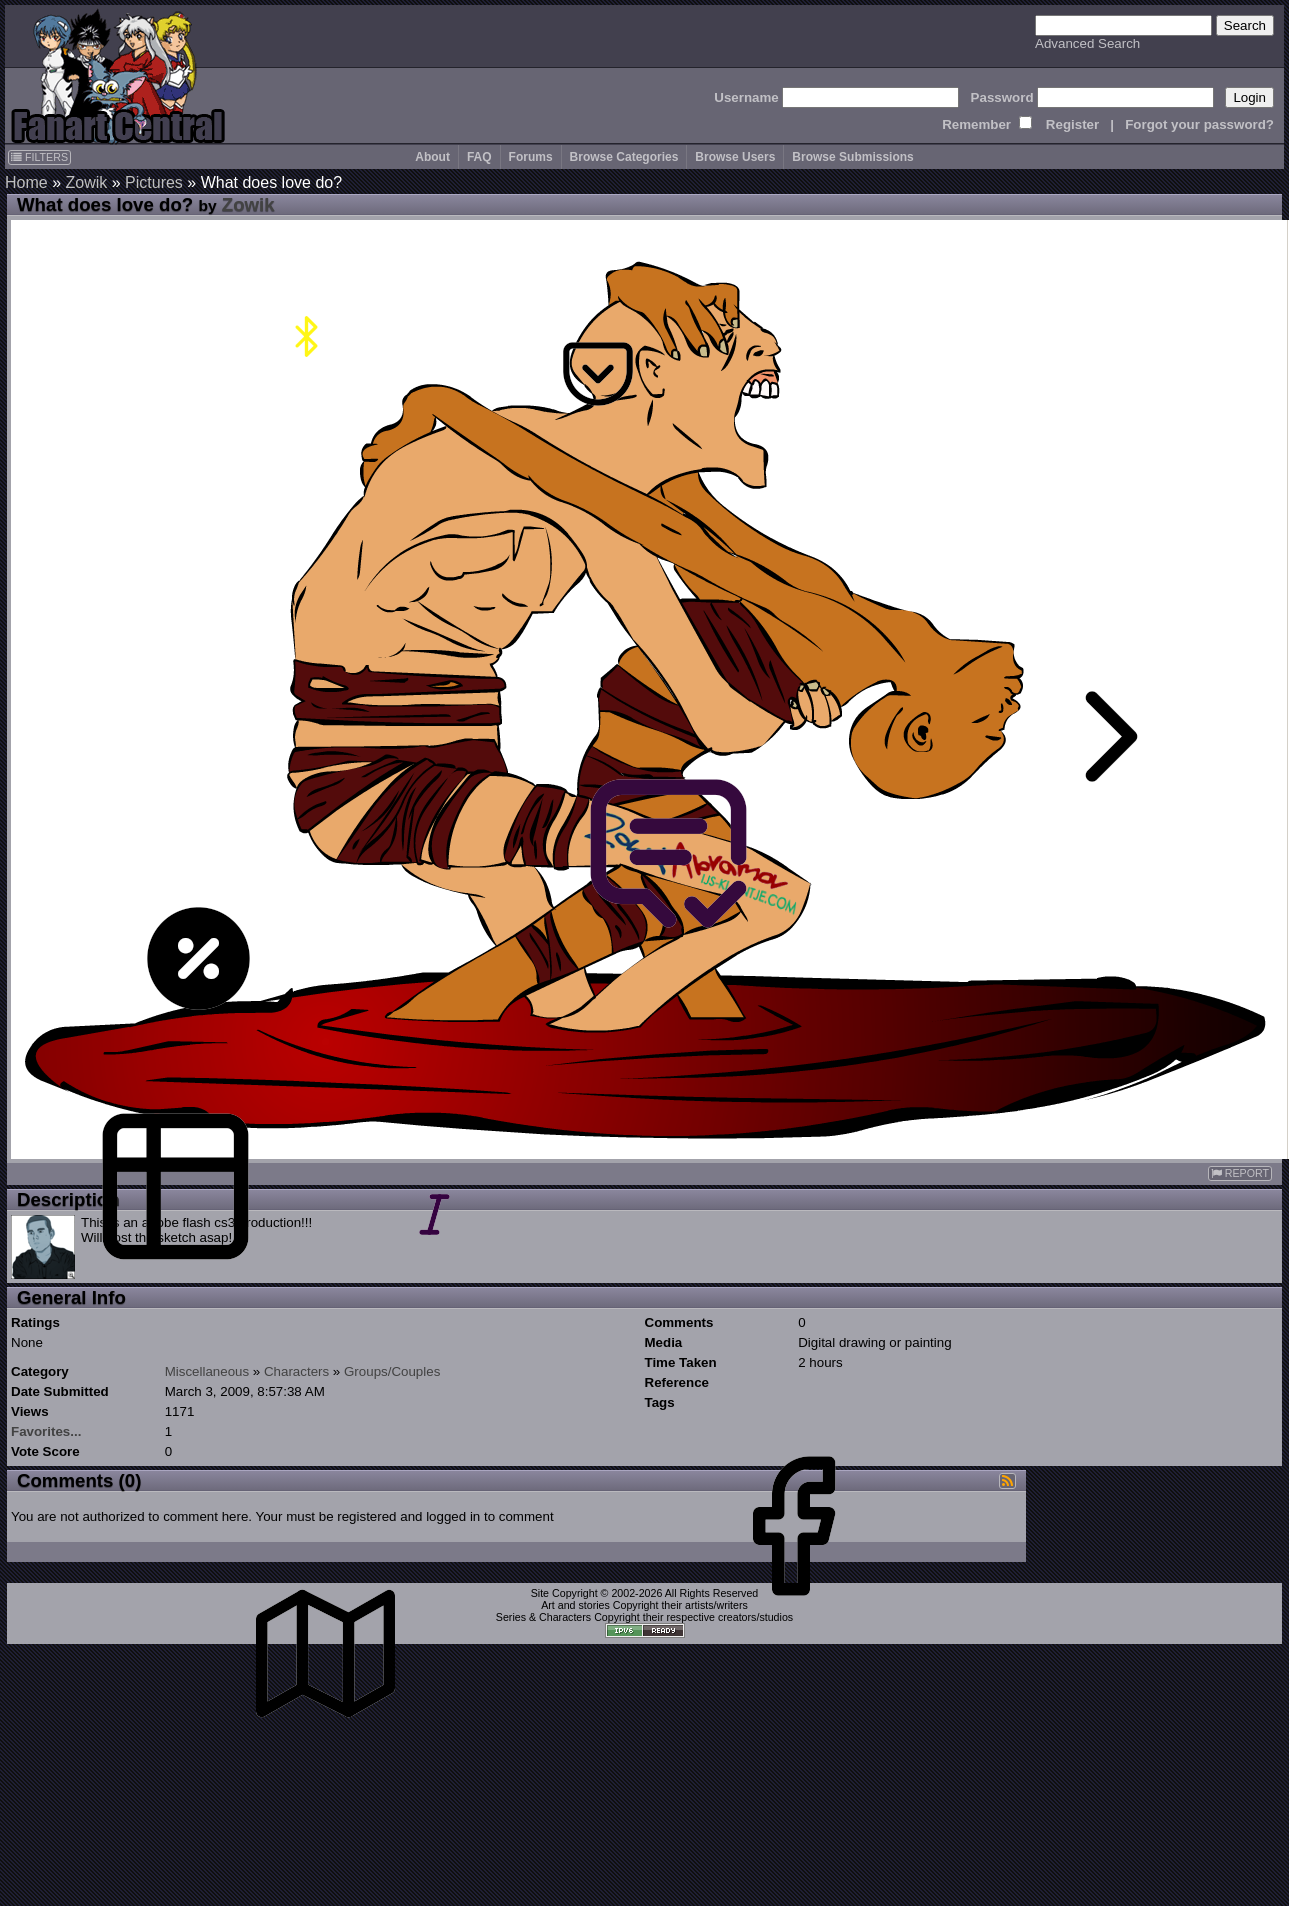 The height and width of the screenshot is (1906, 1289). What do you see at coordinates (1111, 736) in the screenshot?
I see `navigate to the next item or page` at bounding box center [1111, 736].